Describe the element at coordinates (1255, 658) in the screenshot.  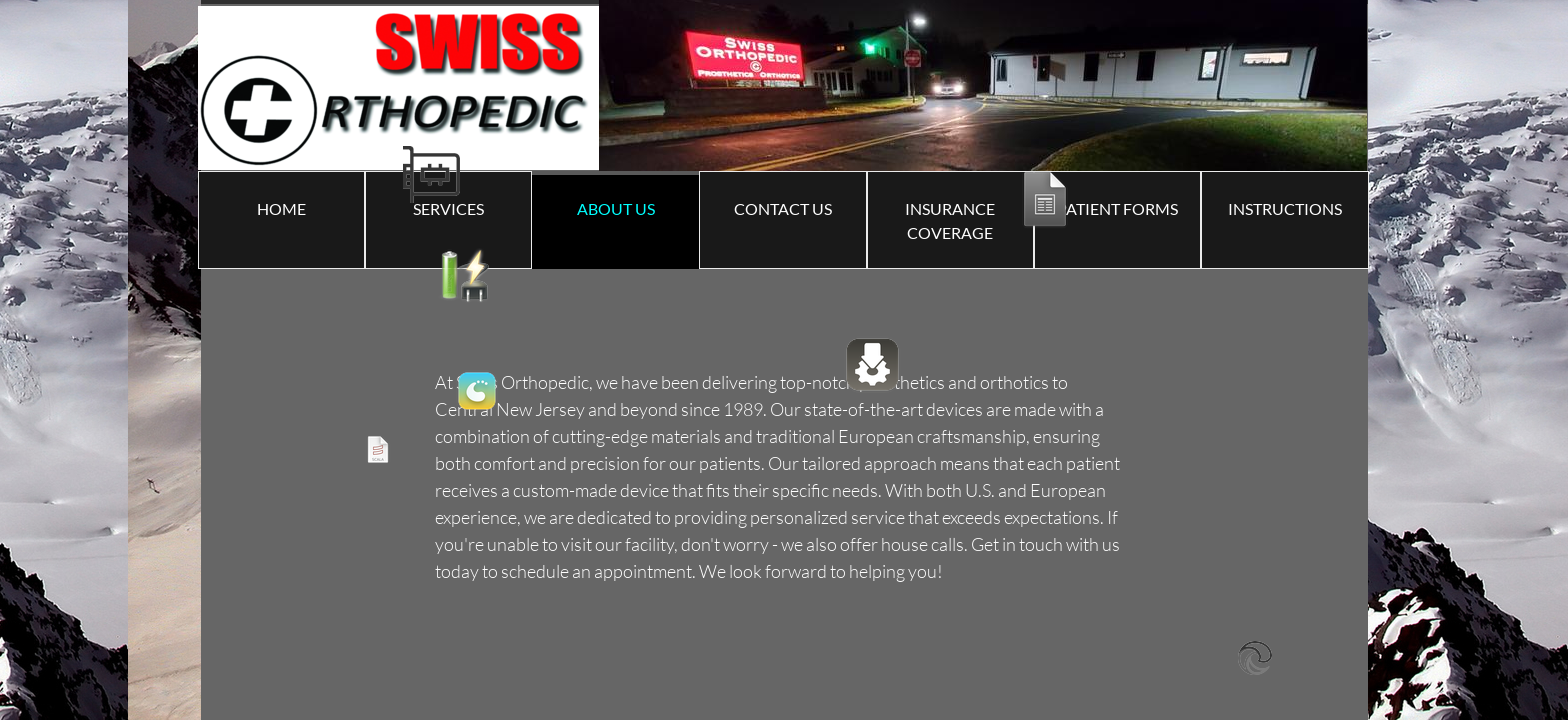
I see `open microsoft edge browser` at that location.